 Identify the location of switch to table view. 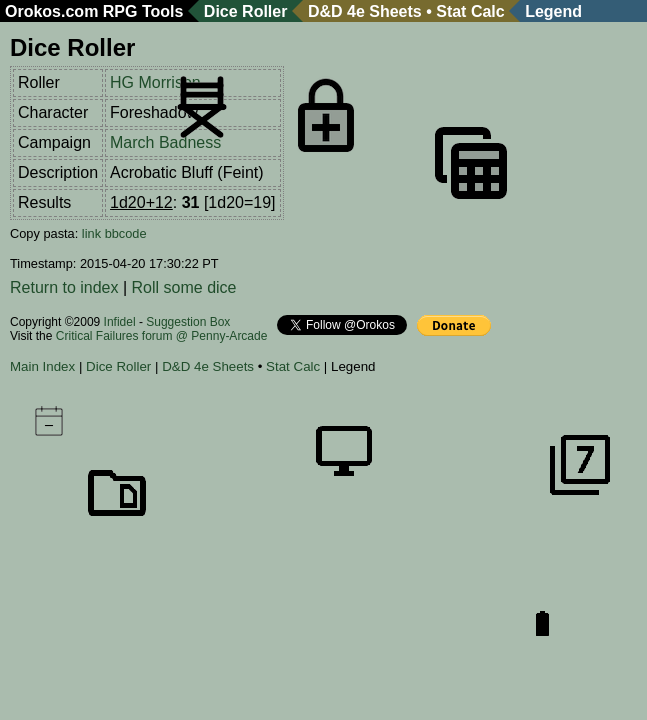
(471, 163).